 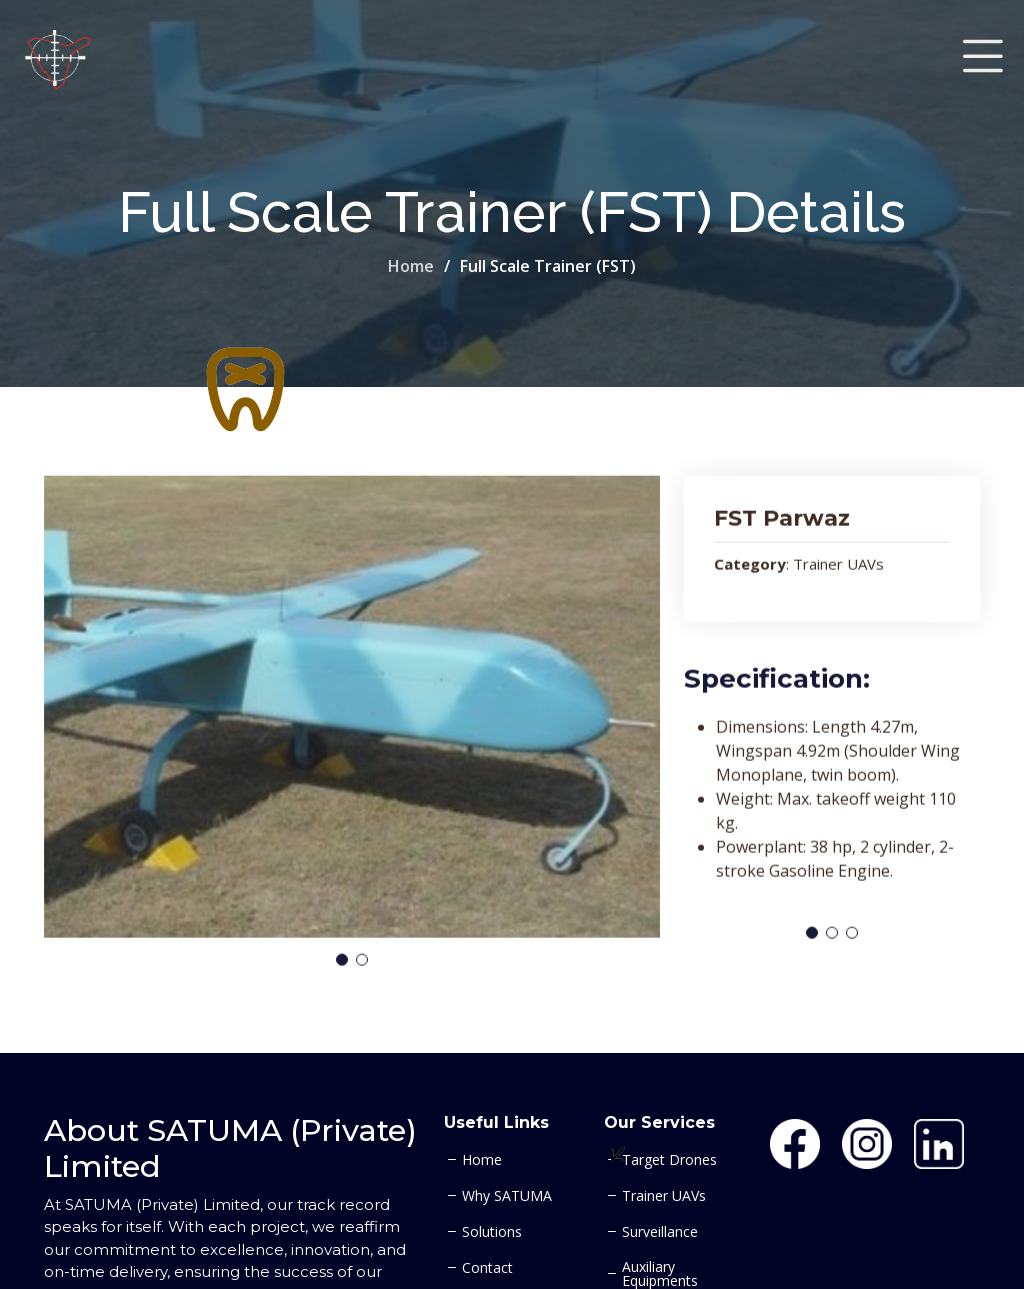 What do you see at coordinates (245, 389) in the screenshot?
I see `access dental or oral health features` at bounding box center [245, 389].